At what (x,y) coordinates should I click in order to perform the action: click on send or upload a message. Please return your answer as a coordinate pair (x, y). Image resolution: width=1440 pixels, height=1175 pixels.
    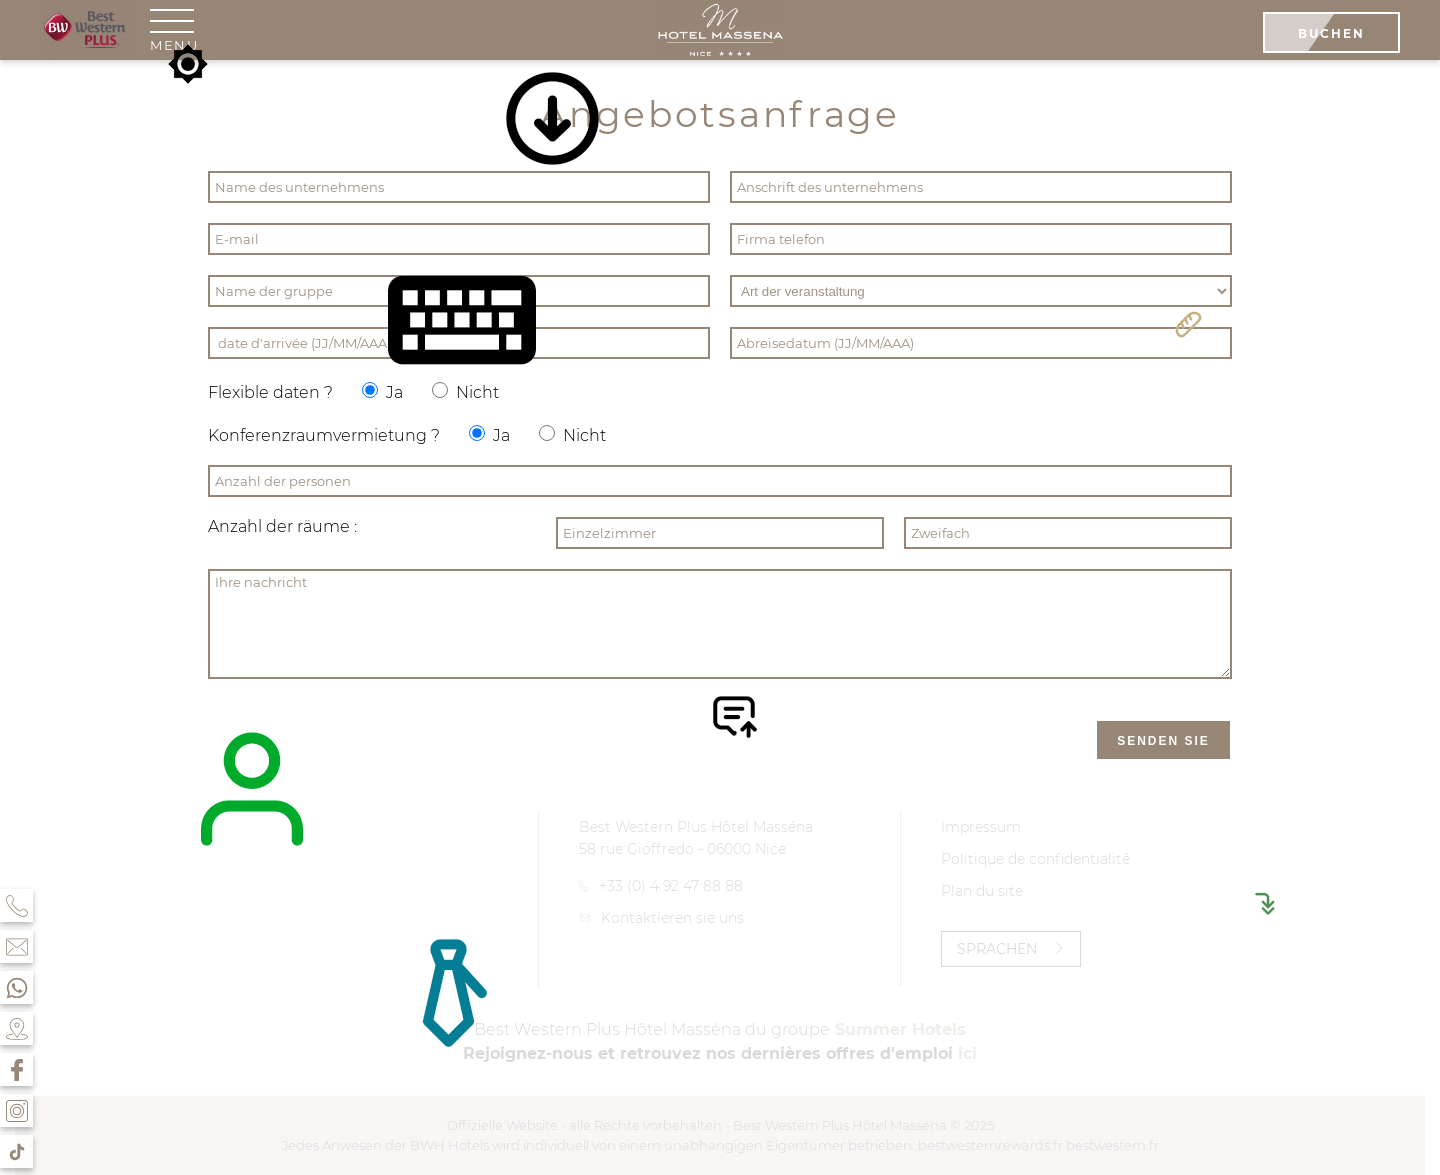
    Looking at the image, I should click on (734, 715).